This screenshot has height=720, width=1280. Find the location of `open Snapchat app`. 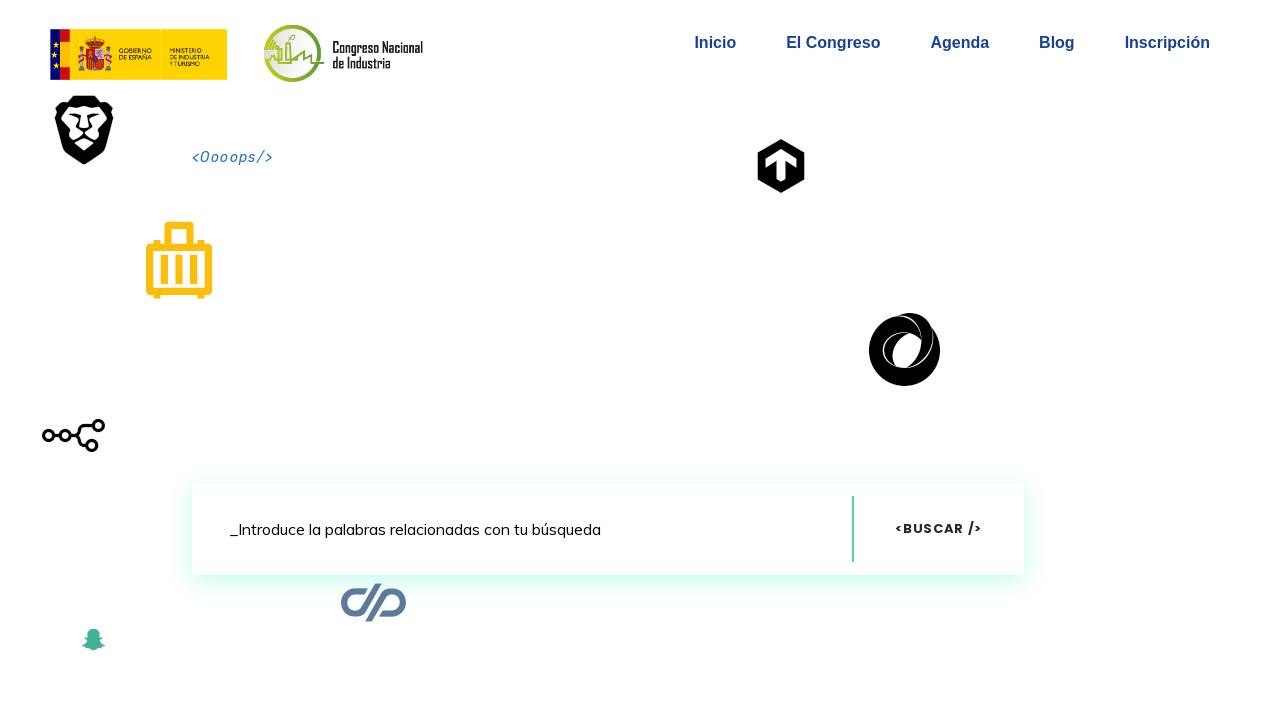

open Snapchat app is located at coordinates (93, 639).